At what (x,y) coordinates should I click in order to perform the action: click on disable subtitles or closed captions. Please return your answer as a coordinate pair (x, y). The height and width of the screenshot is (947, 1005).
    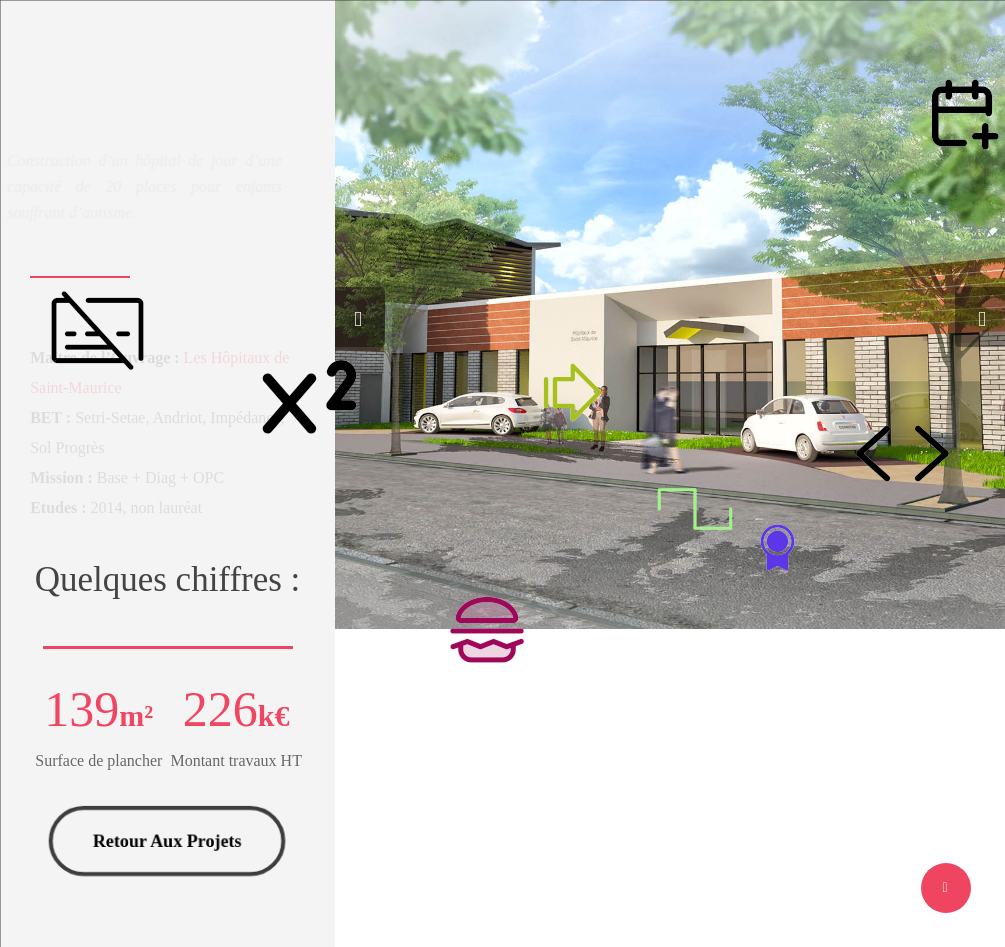
    Looking at the image, I should click on (97, 330).